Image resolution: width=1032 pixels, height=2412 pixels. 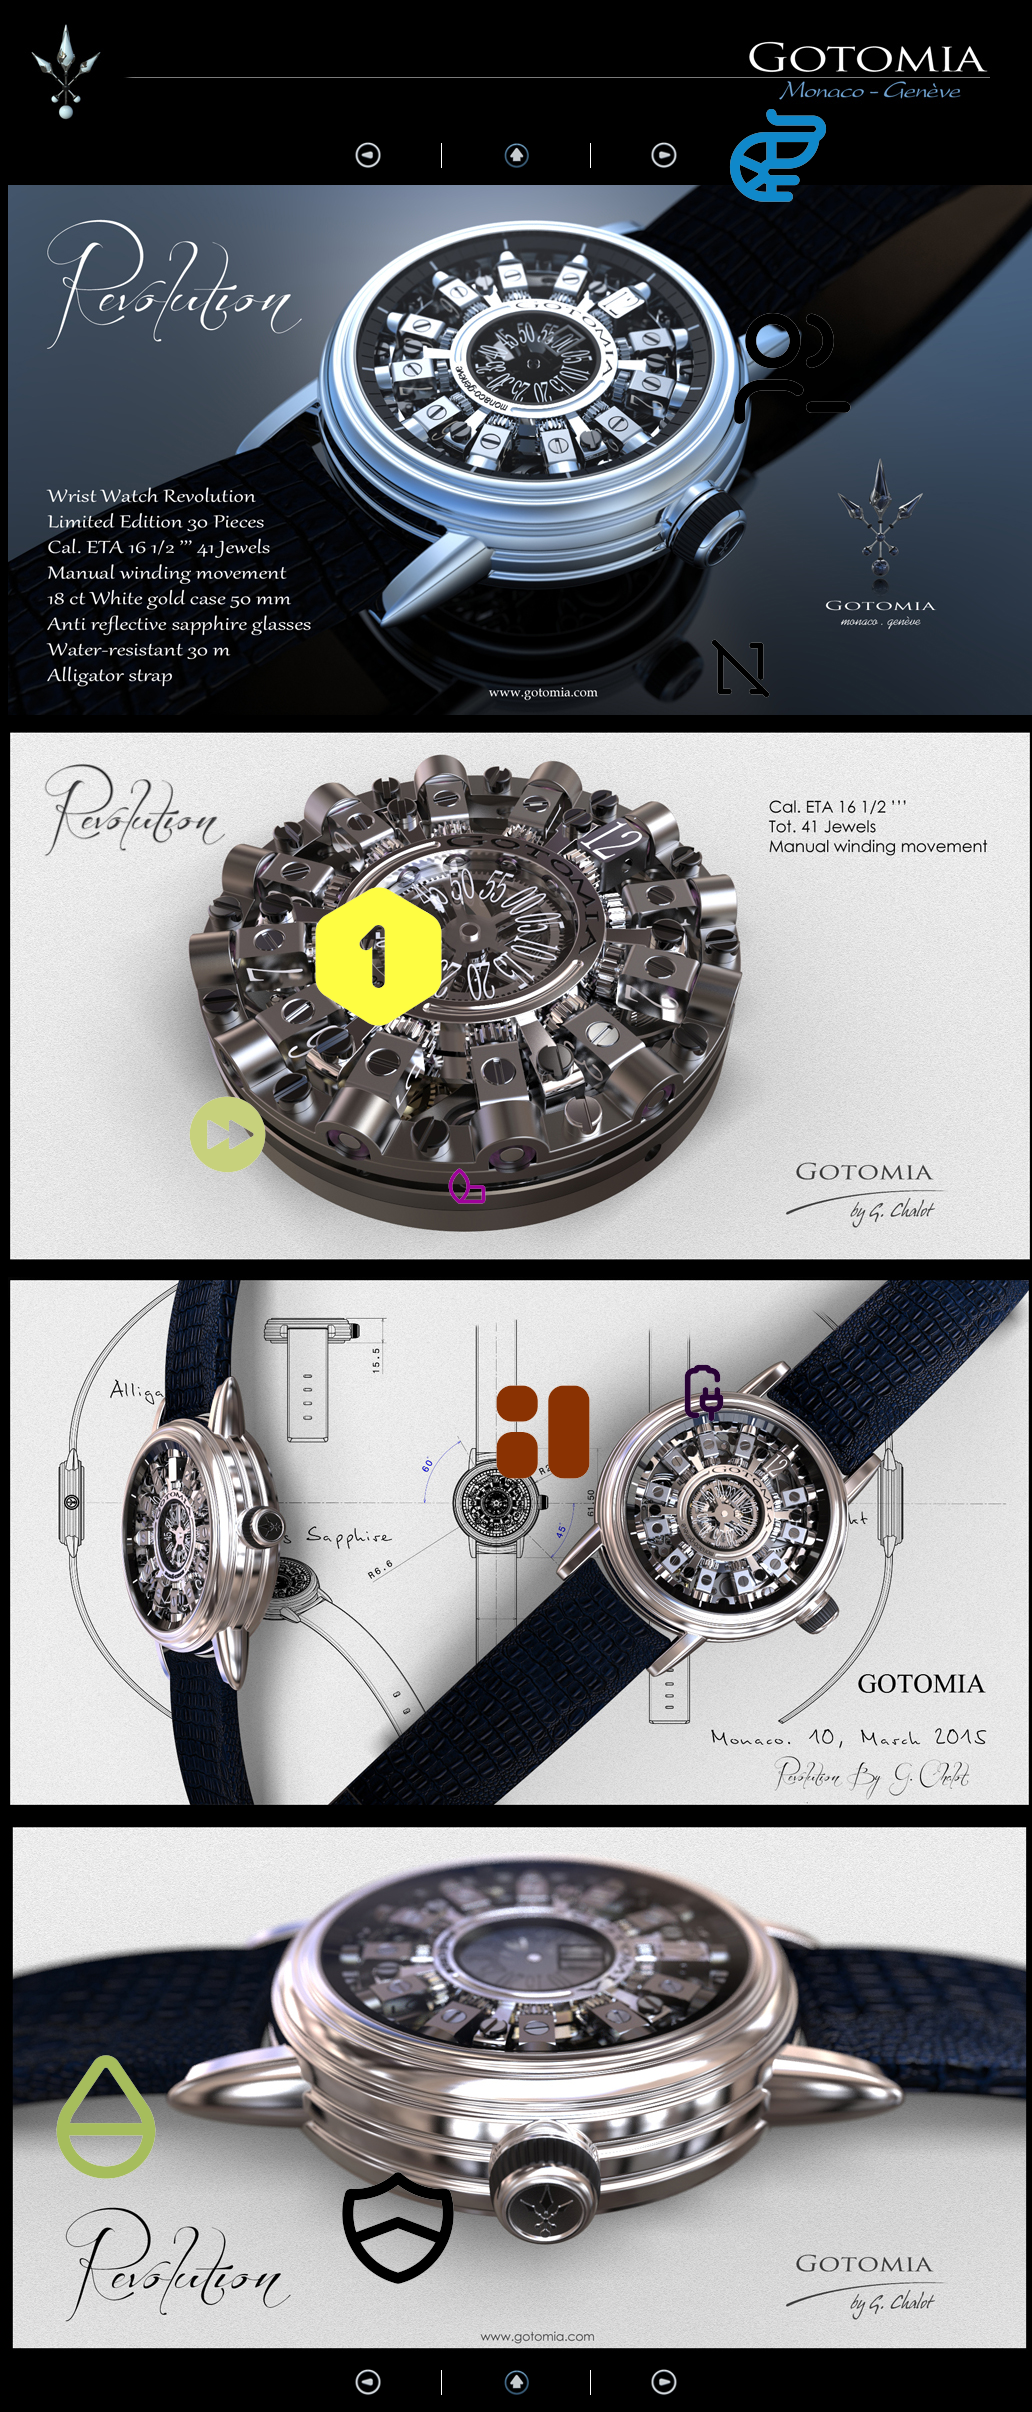 I want to click on switch to grid or layout view, so click(x=543, y=1432).